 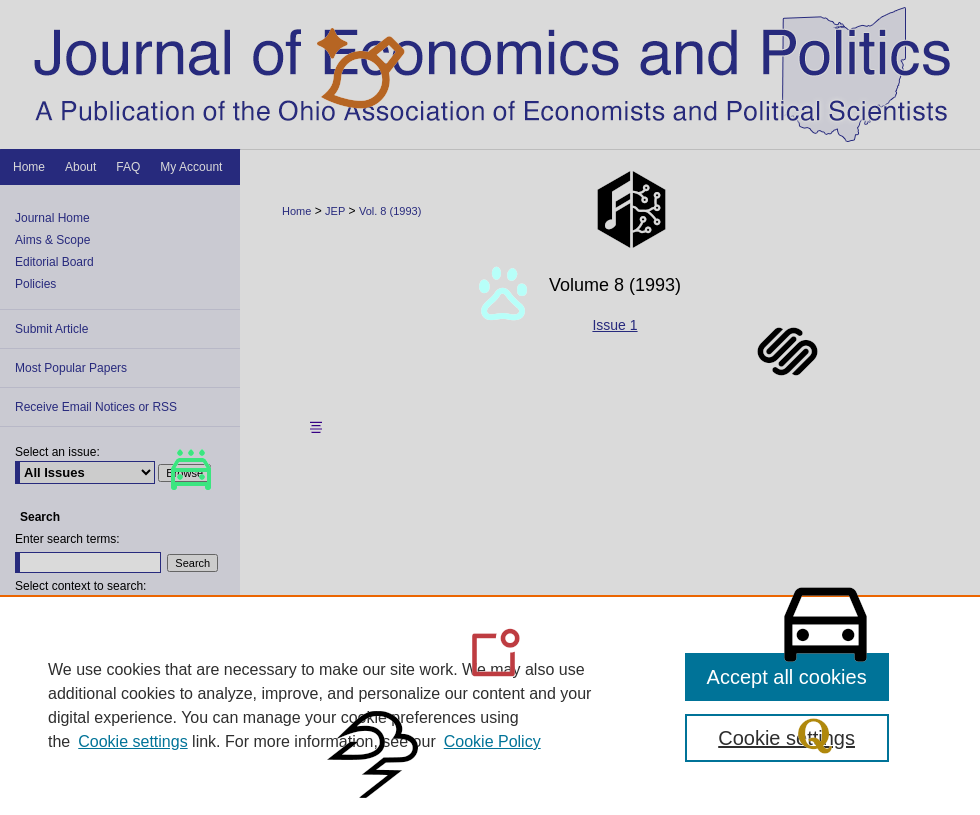 What do you see at coordinates (825, 620) in the screenshot?
I see `access vehicle or car-related features` at bounding box center [825, 620].